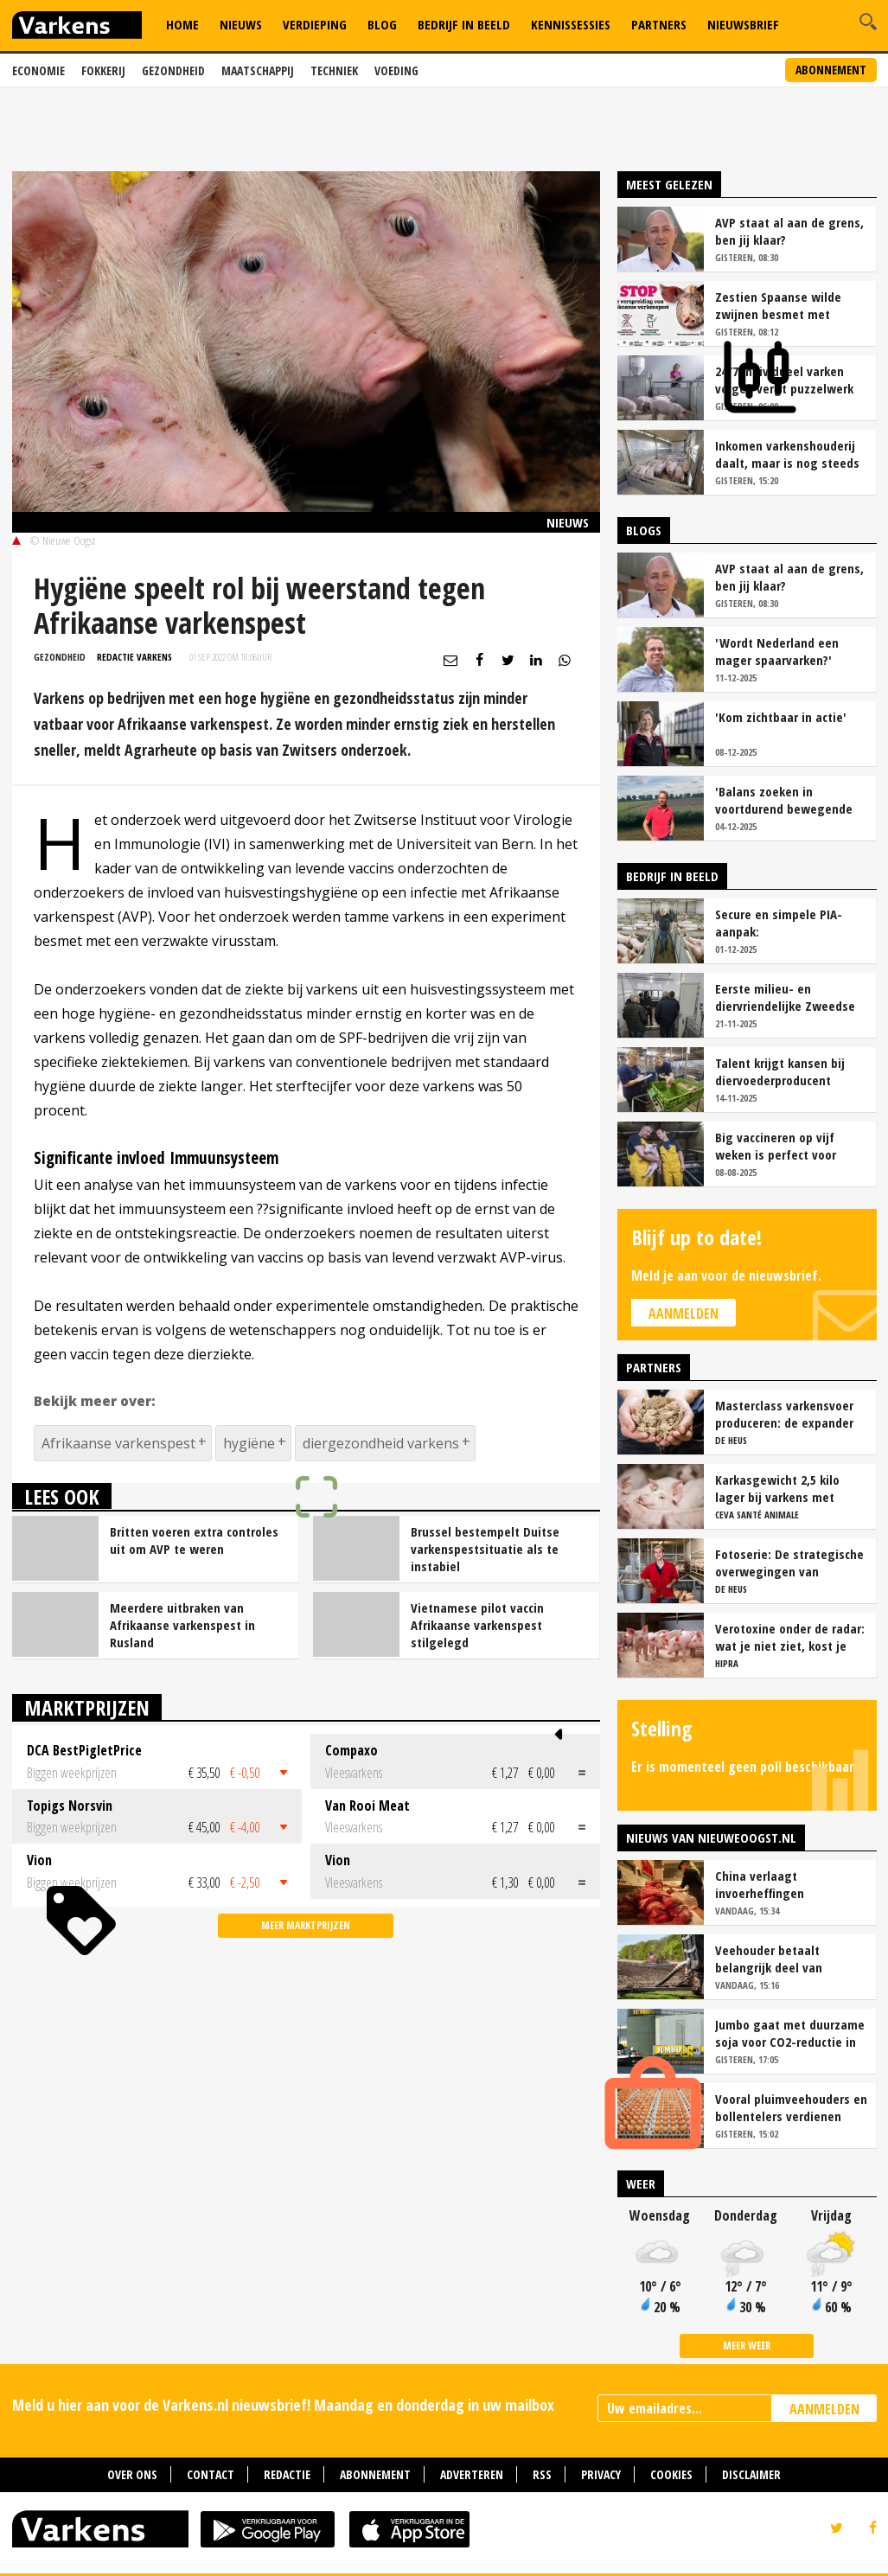  What do you see at coordinates (559, 1734) in the screenshot?
I see `navigate to the previous item or screen` at bounding box center [559, 1734].